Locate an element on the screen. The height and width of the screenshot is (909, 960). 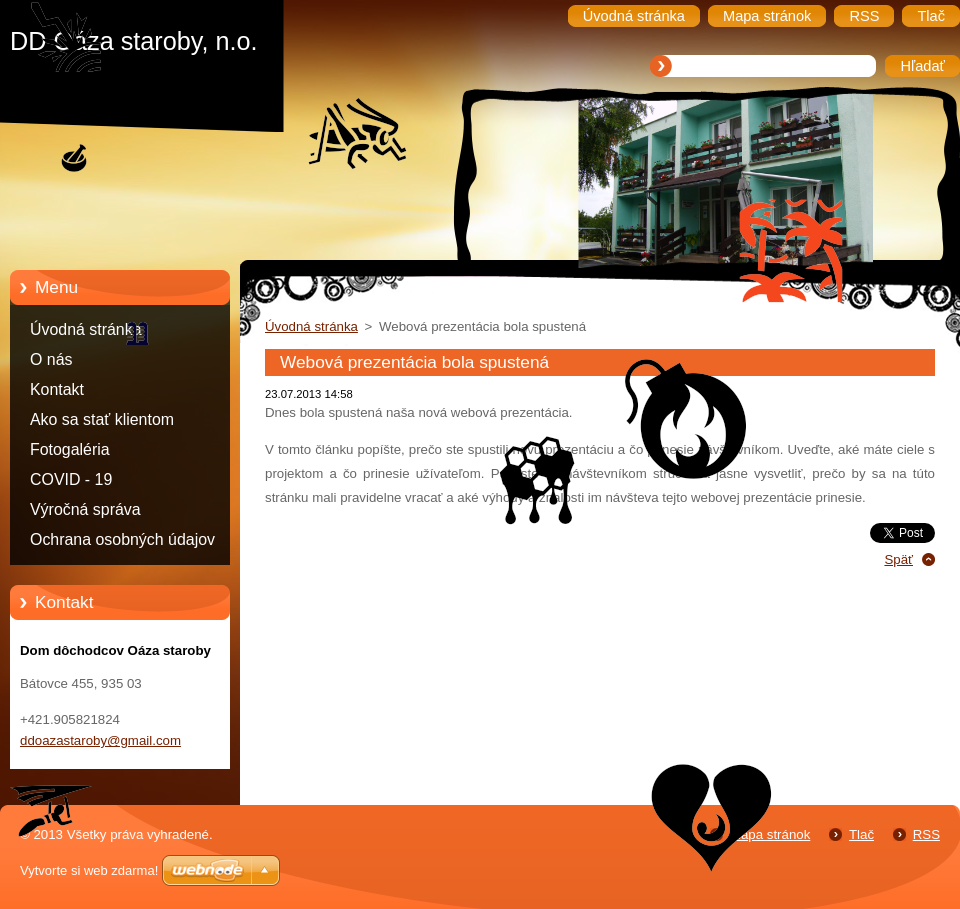
use fire bomb attack or ability is located at coordinates (684, 417).